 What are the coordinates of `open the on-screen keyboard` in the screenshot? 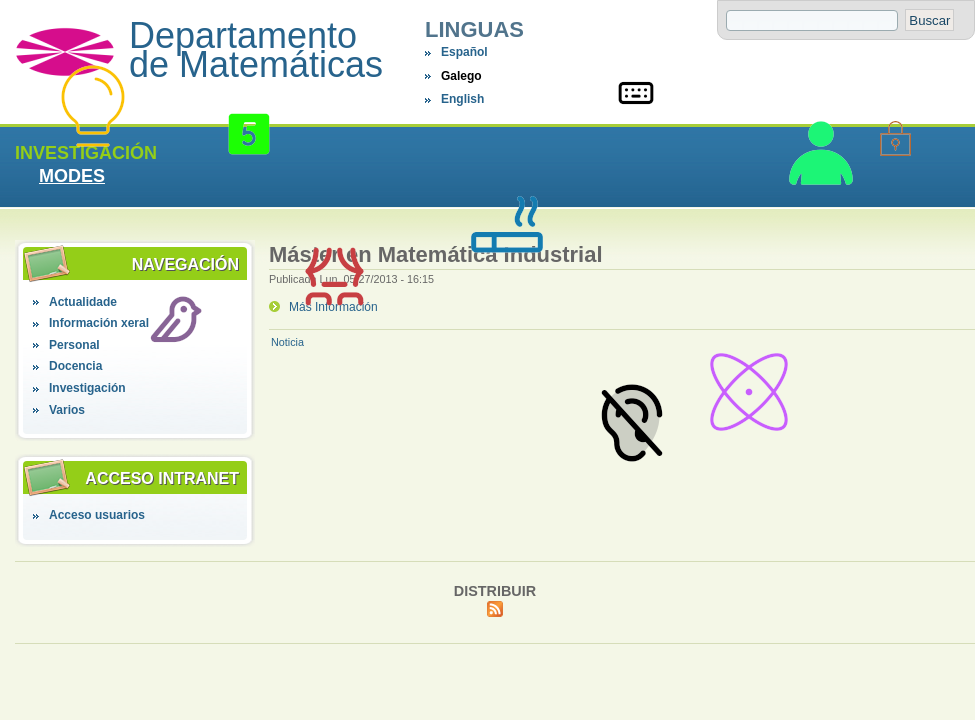 It's located at (636, 93).